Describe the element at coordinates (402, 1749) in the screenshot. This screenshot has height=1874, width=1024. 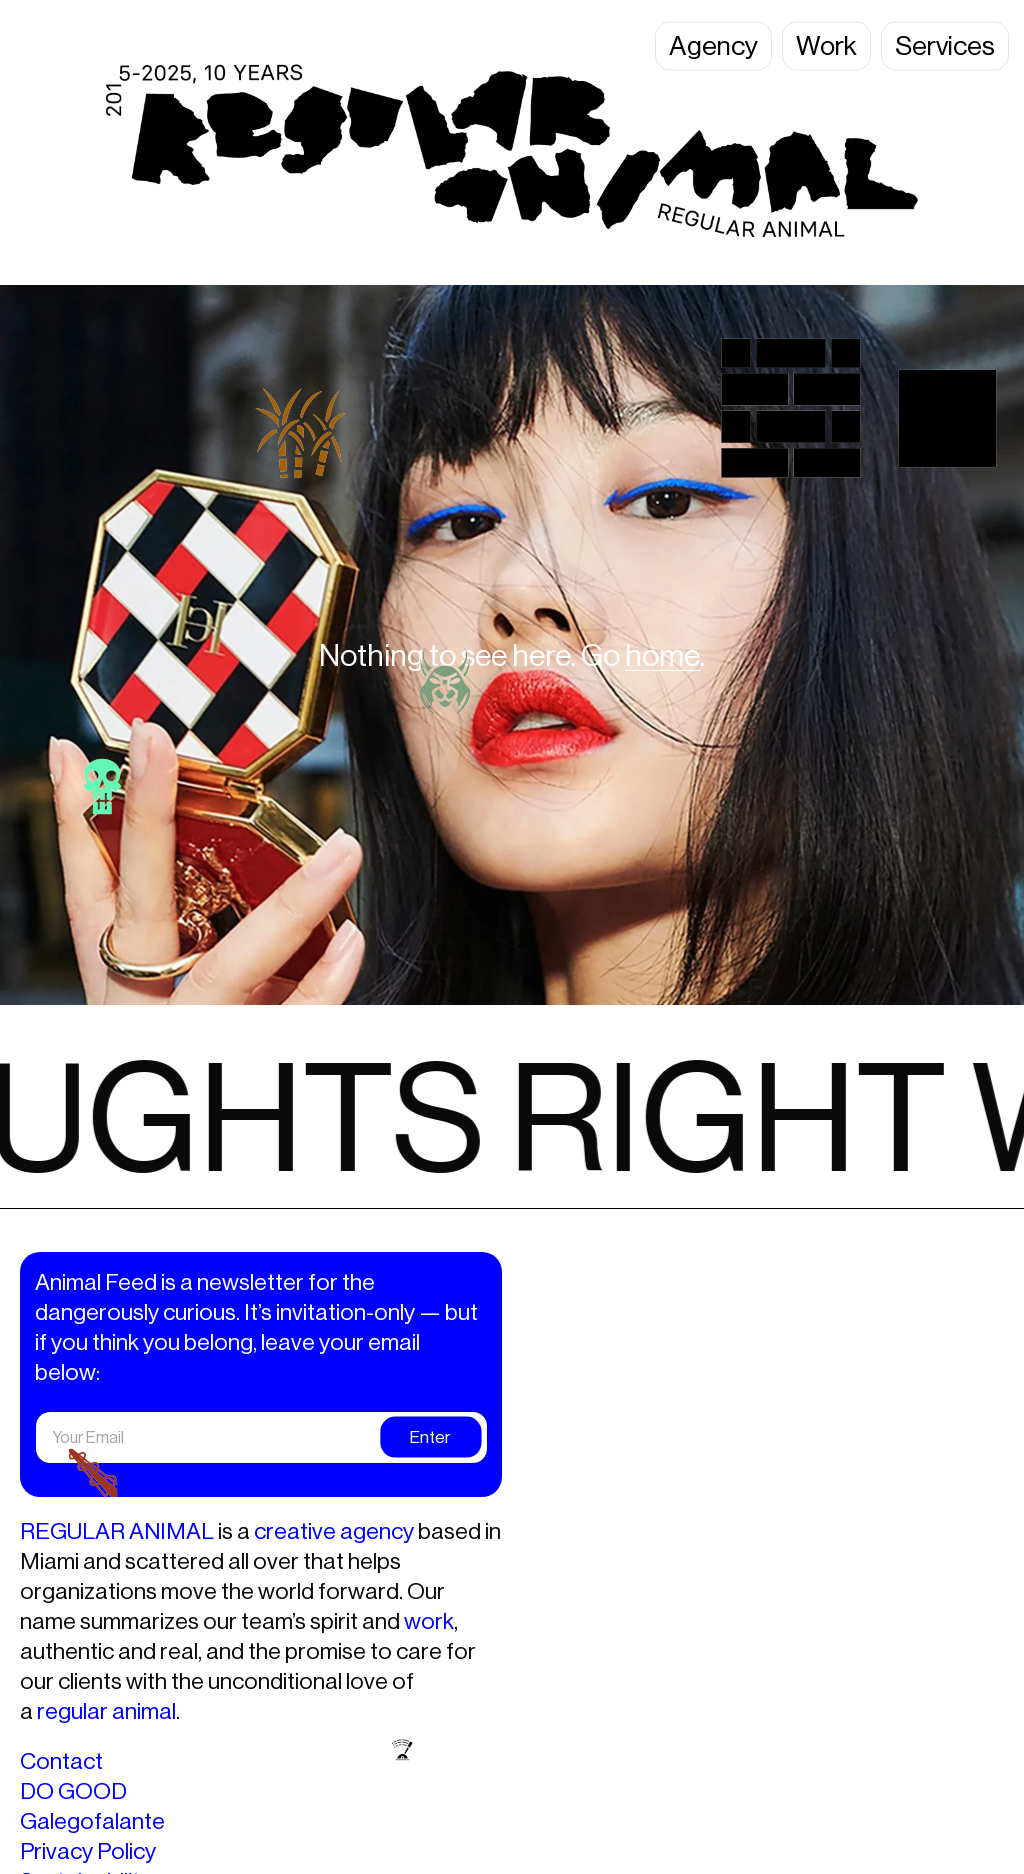
I see `toggle a game setting or control` at that location.